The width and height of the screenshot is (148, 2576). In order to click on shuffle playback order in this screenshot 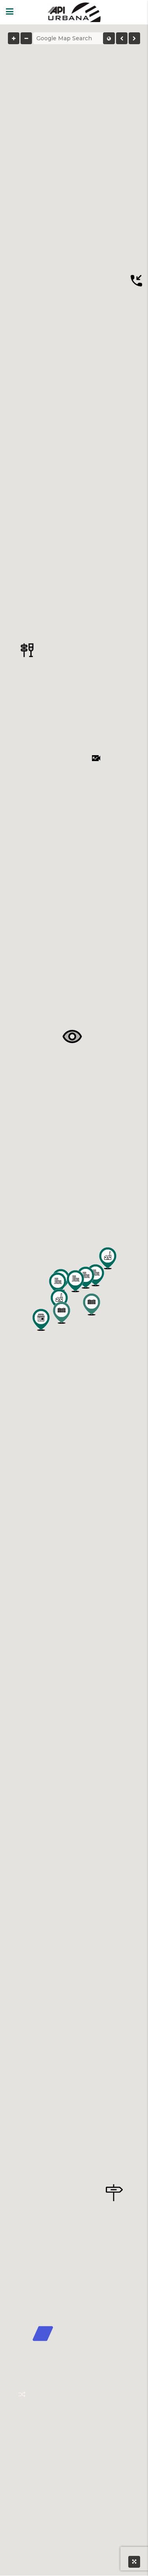, I will do `click(22, 2394)`.